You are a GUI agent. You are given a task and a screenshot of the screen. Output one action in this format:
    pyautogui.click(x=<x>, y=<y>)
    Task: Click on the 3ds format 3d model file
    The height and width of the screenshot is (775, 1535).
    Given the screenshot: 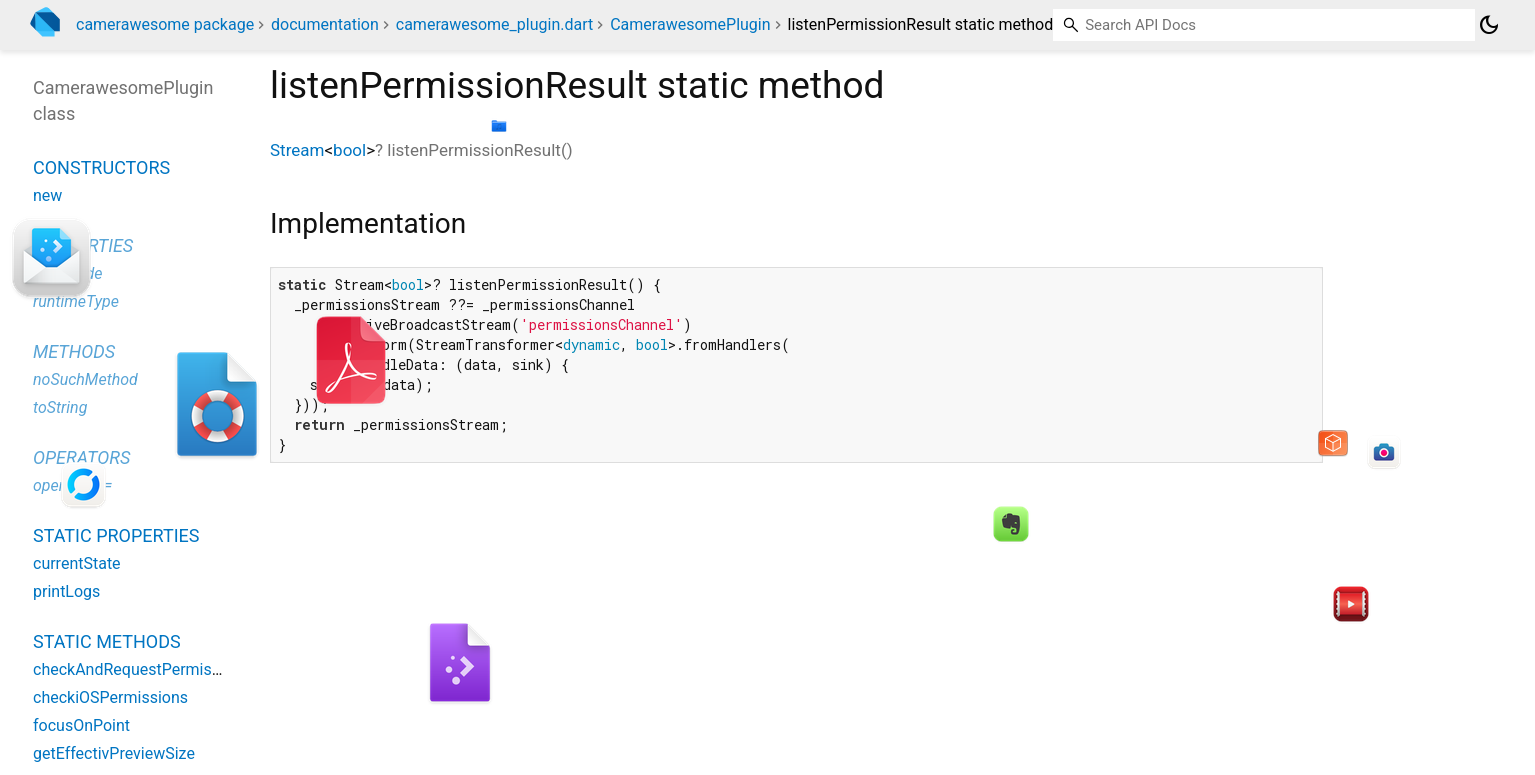 What is the action you would take?
    pyautogui.click(x=1333, y=442)
    